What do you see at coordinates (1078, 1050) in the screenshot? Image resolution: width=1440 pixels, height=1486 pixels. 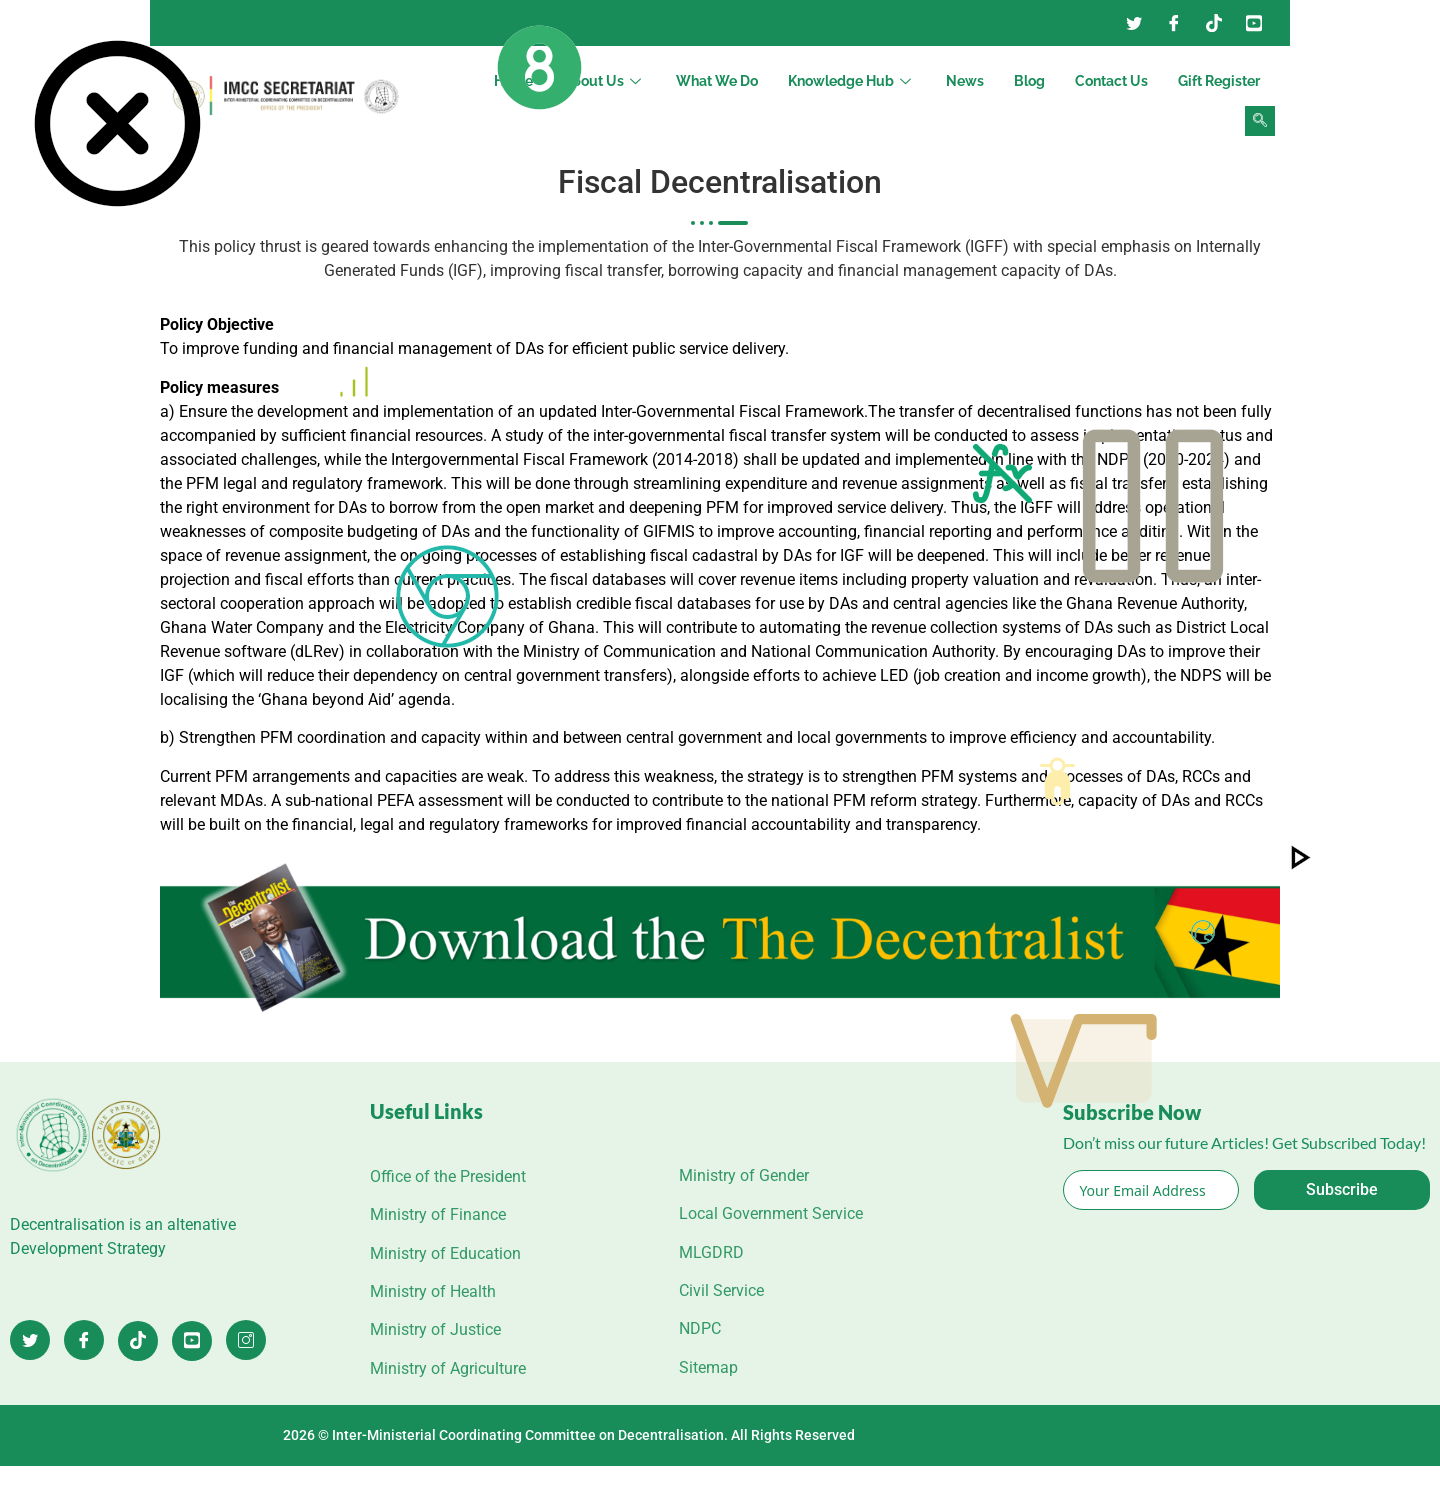 I see `calculate square root` at bounding box center [1078, 1050].